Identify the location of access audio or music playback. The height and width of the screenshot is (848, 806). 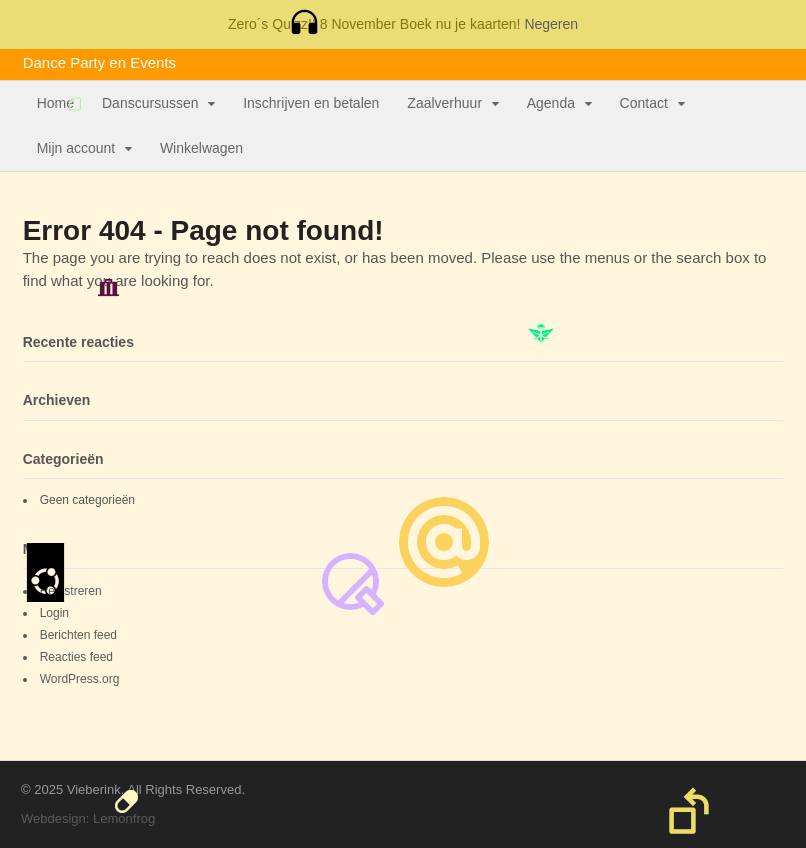
(304, 22).